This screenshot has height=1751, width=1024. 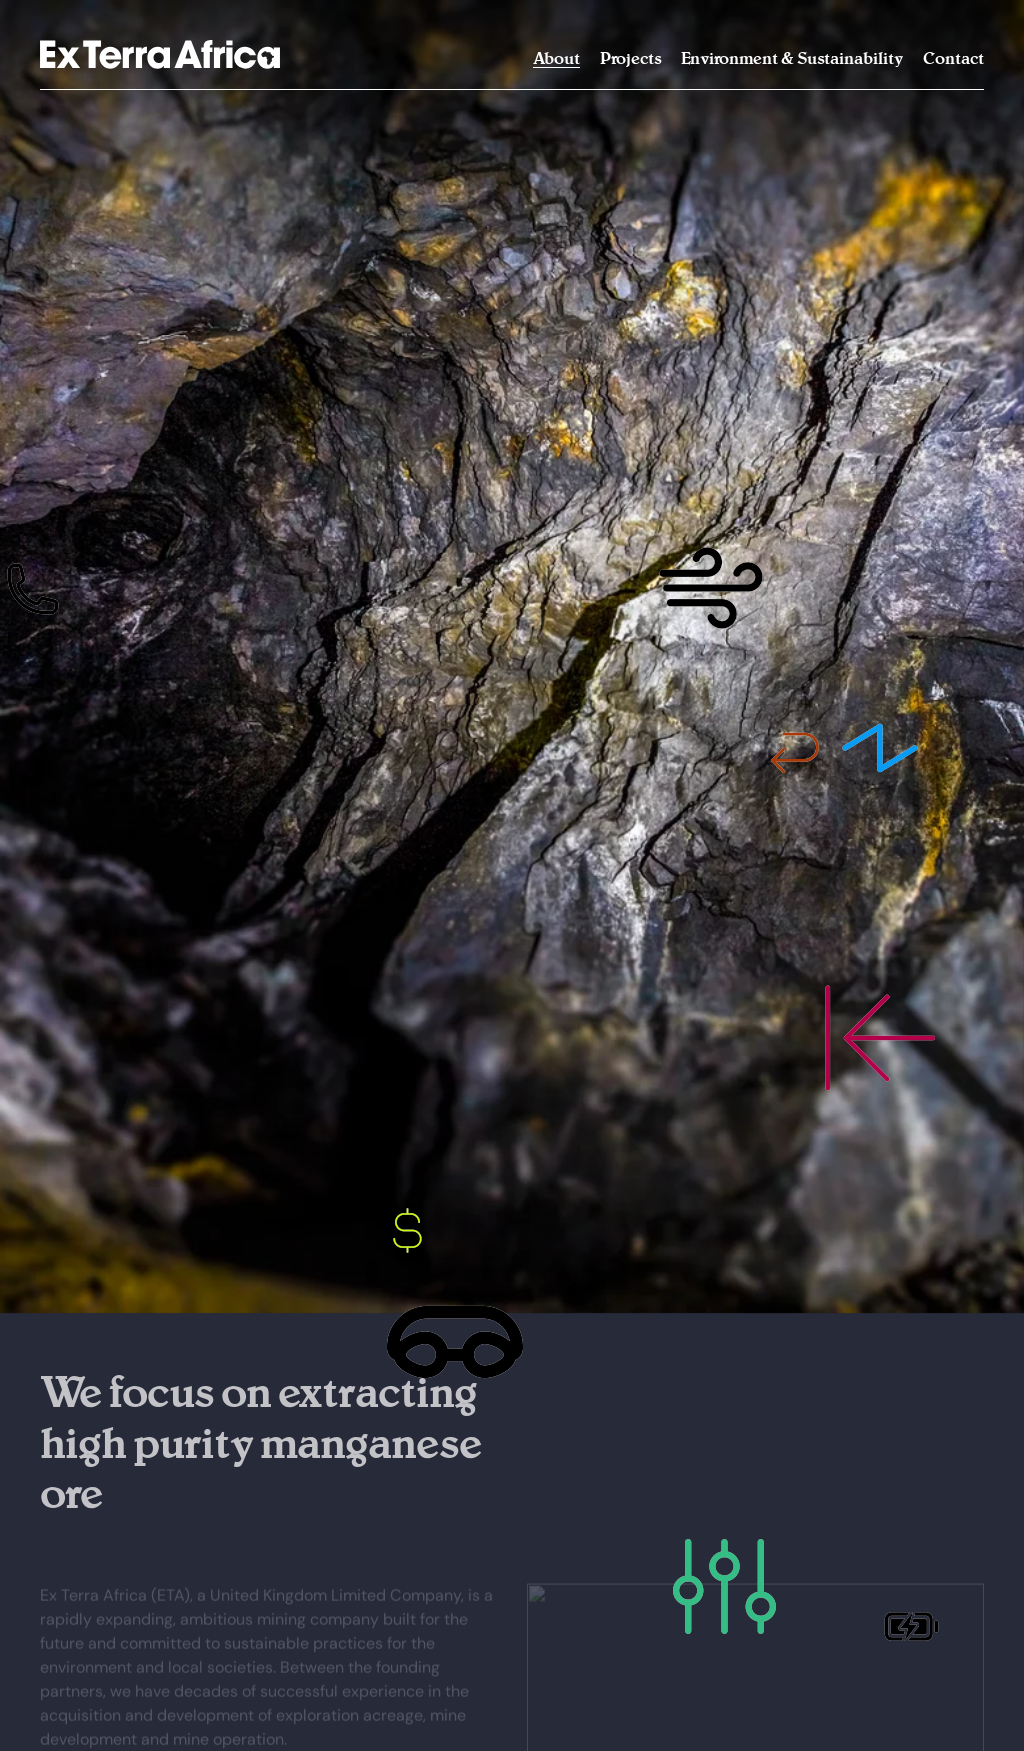 What do you see at coordinates (711, 588) in the screenshot?
I see `view current wind conditions` at bounding box center [711, 588].